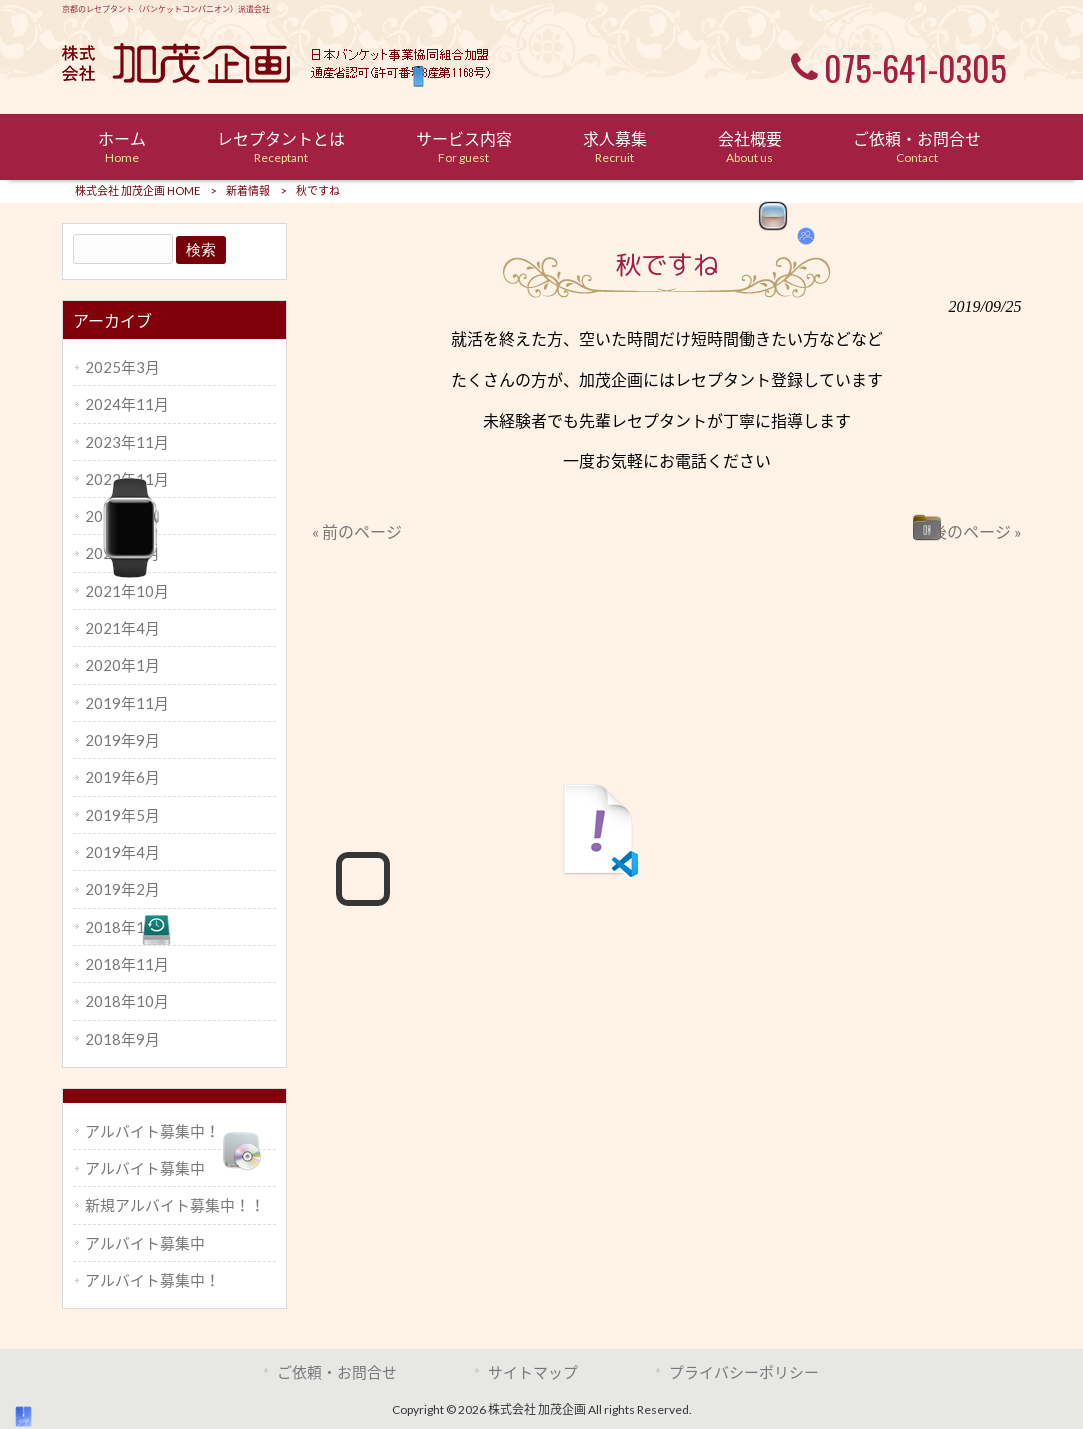  I want to click on access time machine backup disk, so click(156, 930).